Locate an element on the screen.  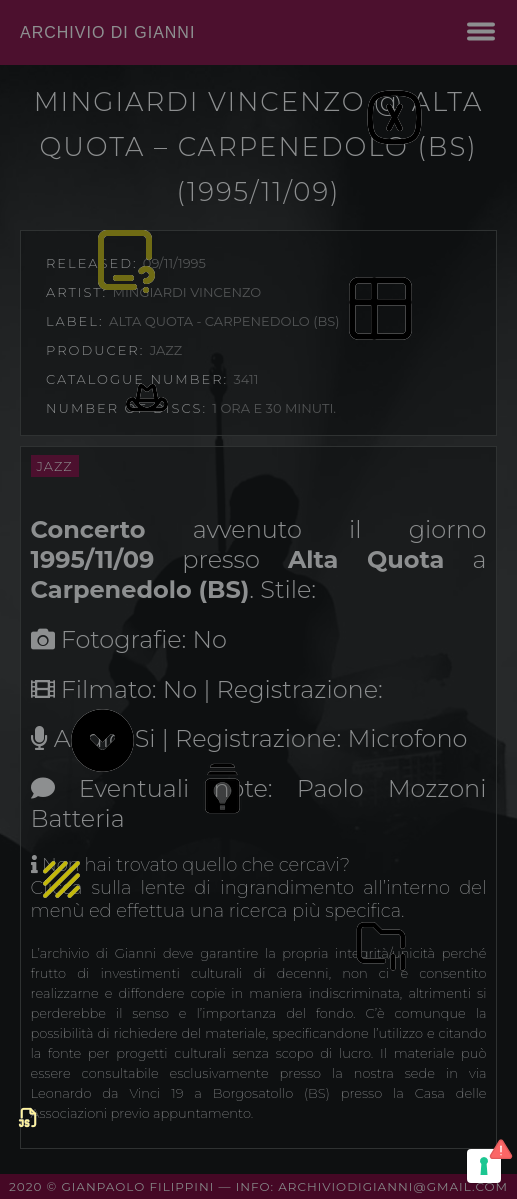
close or dismiss a dialog is located at coordinates (394, 117).